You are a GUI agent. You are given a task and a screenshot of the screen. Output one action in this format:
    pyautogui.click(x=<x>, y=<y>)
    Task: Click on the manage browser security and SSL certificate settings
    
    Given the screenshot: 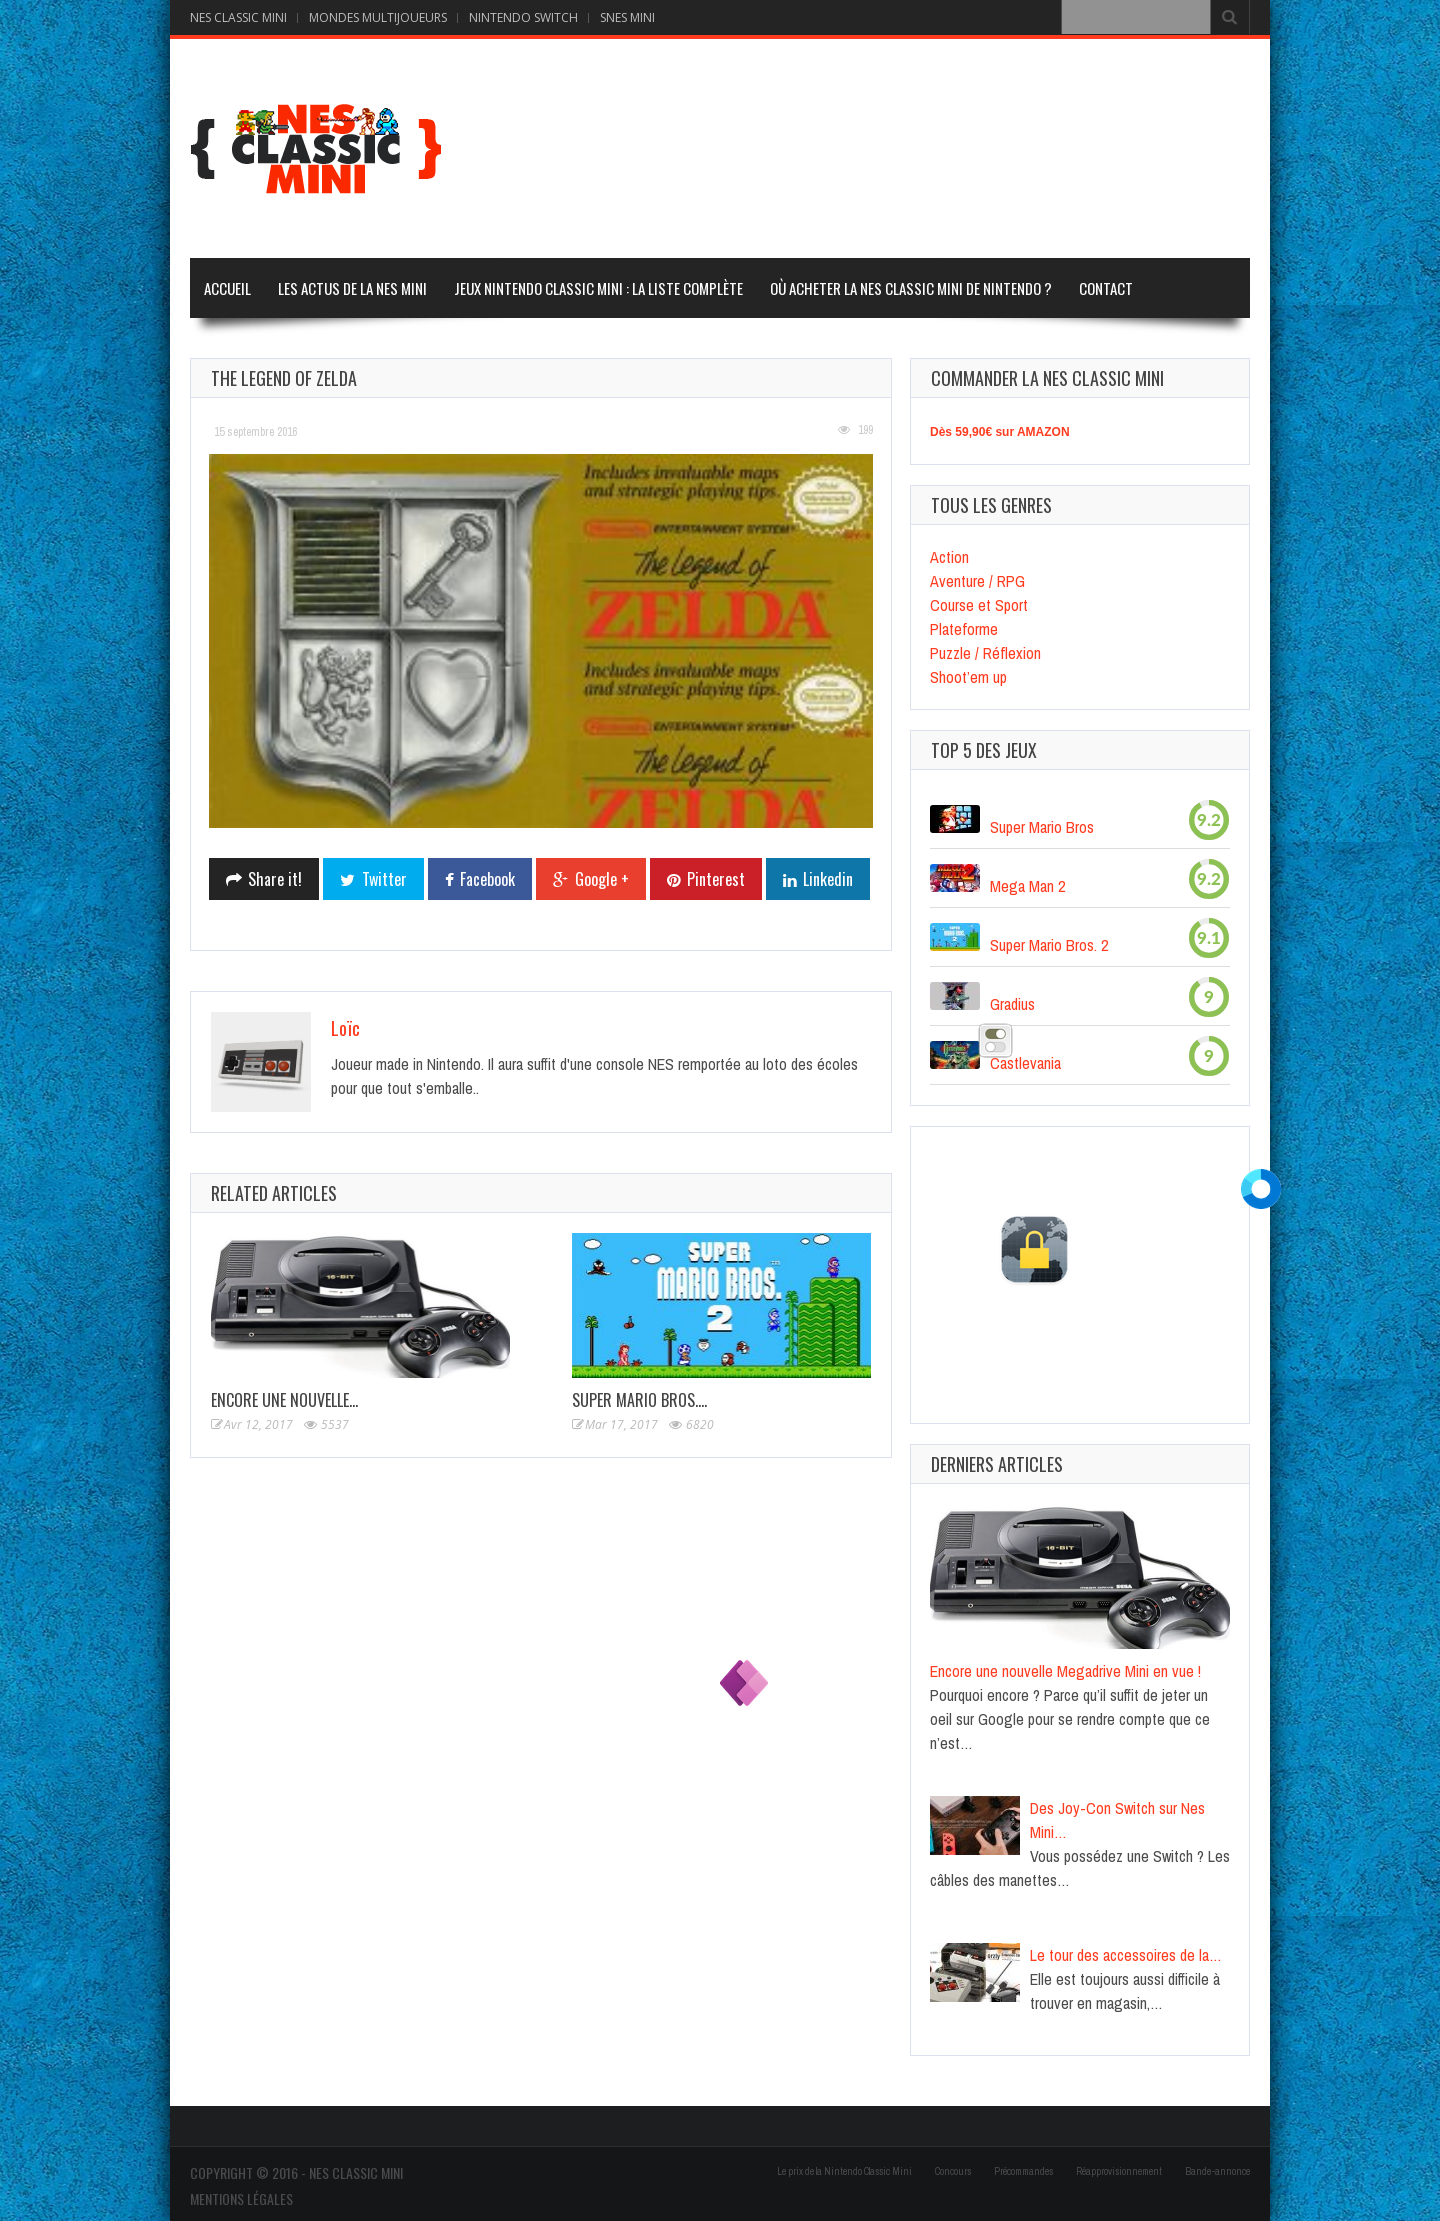 What is the action you would take?
    pyautogui.click(x=1034, y=1249)
    